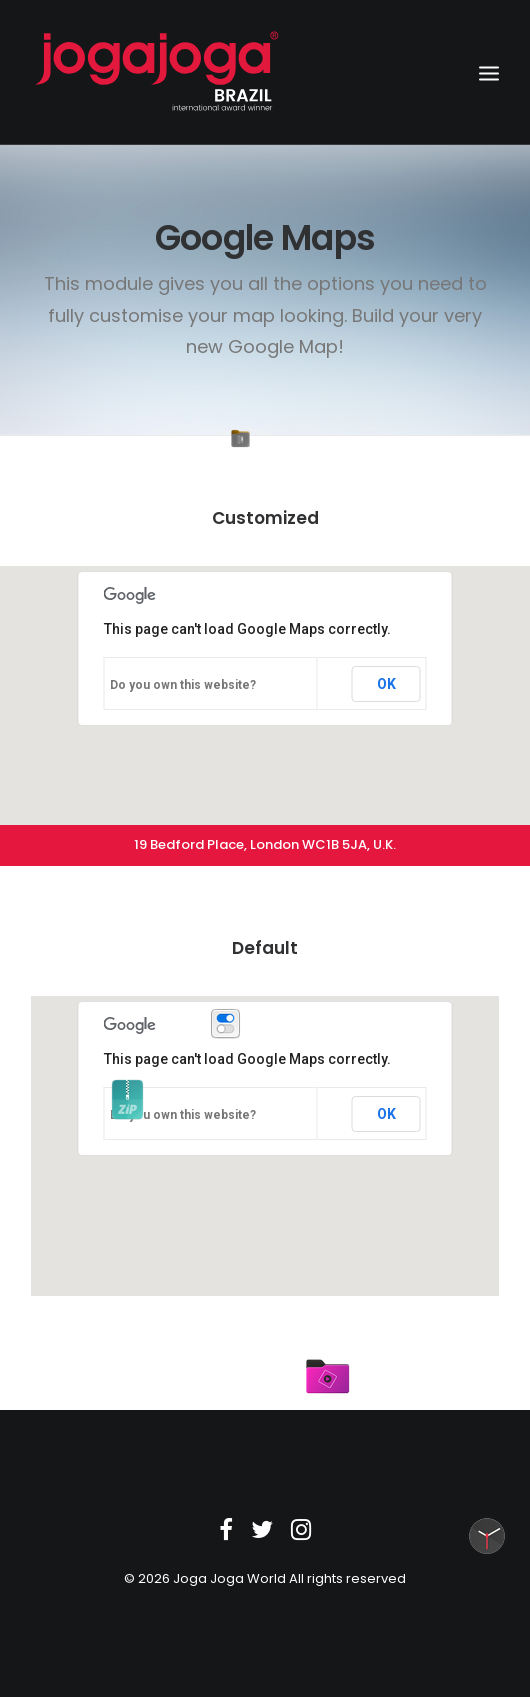  Describe the element at coordinates (240, 438) in the screenshot. I see `open templates folder` at that location.